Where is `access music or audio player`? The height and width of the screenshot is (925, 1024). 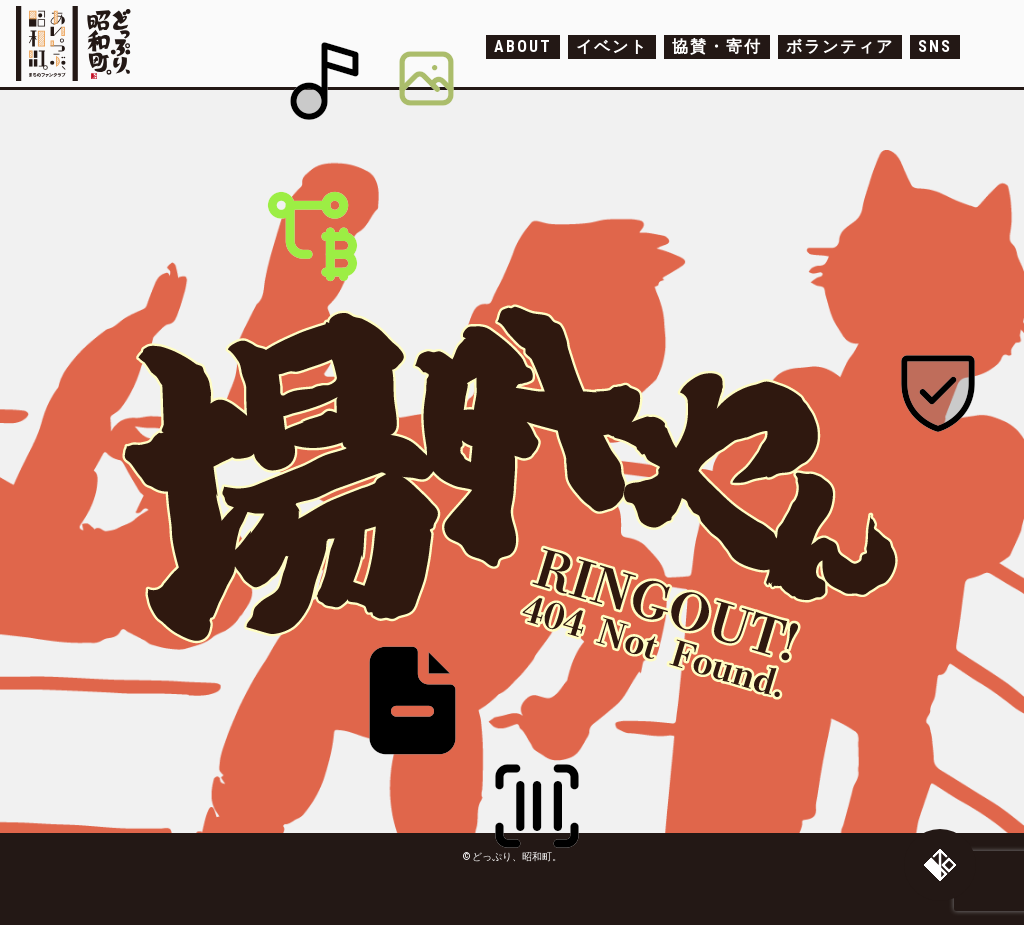 access music or audio player is located at coordinates (324, 79).